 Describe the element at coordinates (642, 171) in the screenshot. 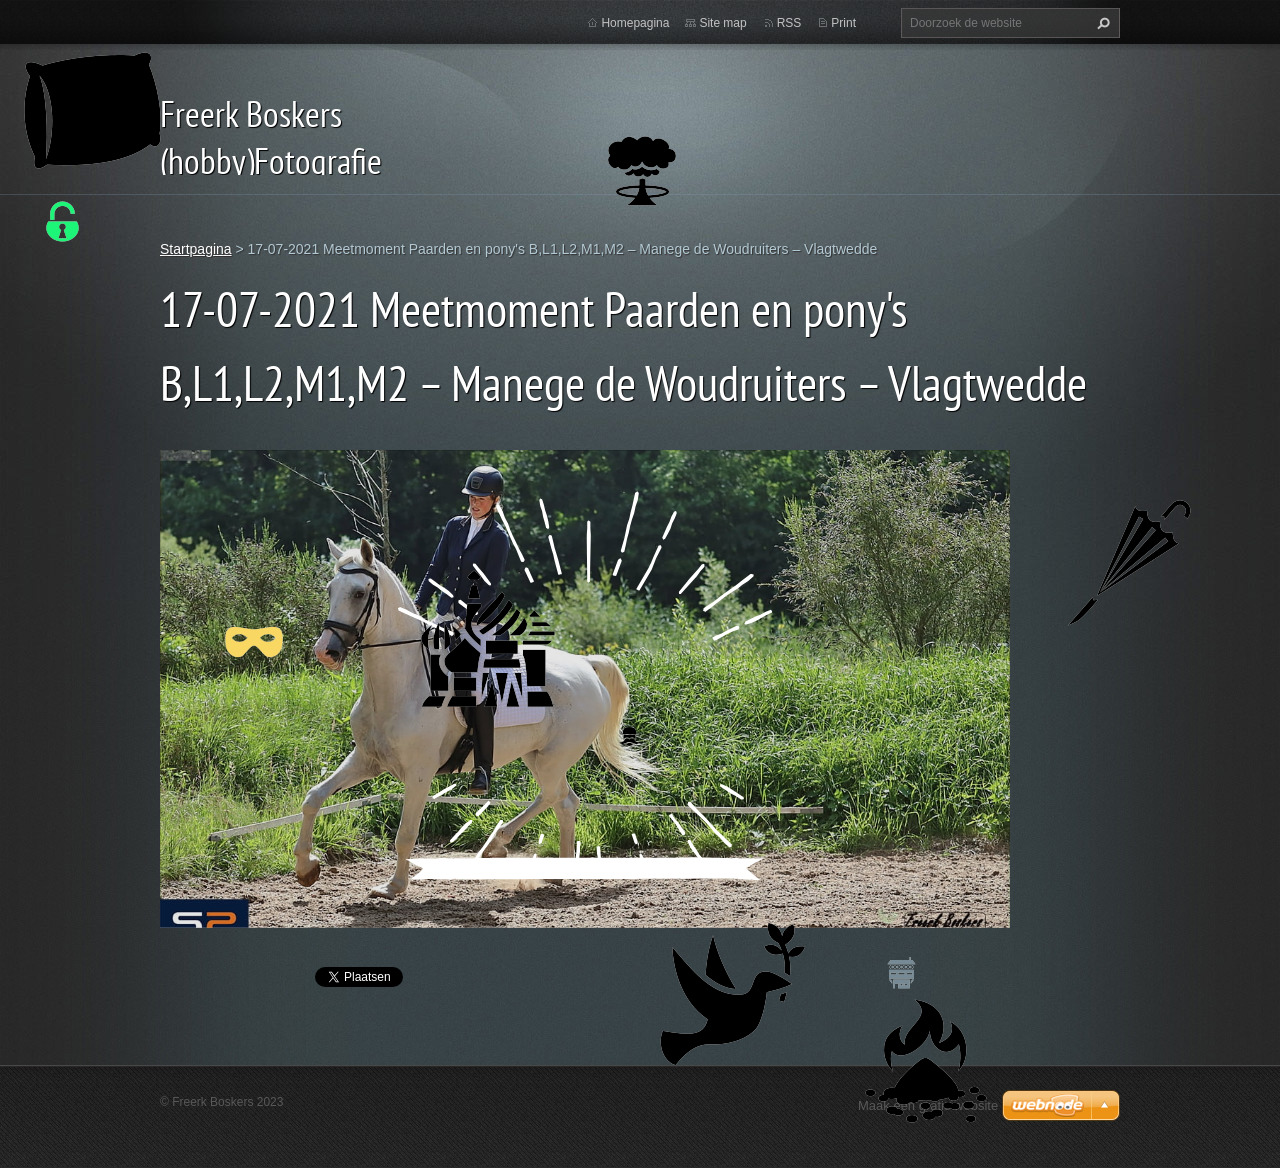

I see `indicates explosion or blast event in game` at that location.